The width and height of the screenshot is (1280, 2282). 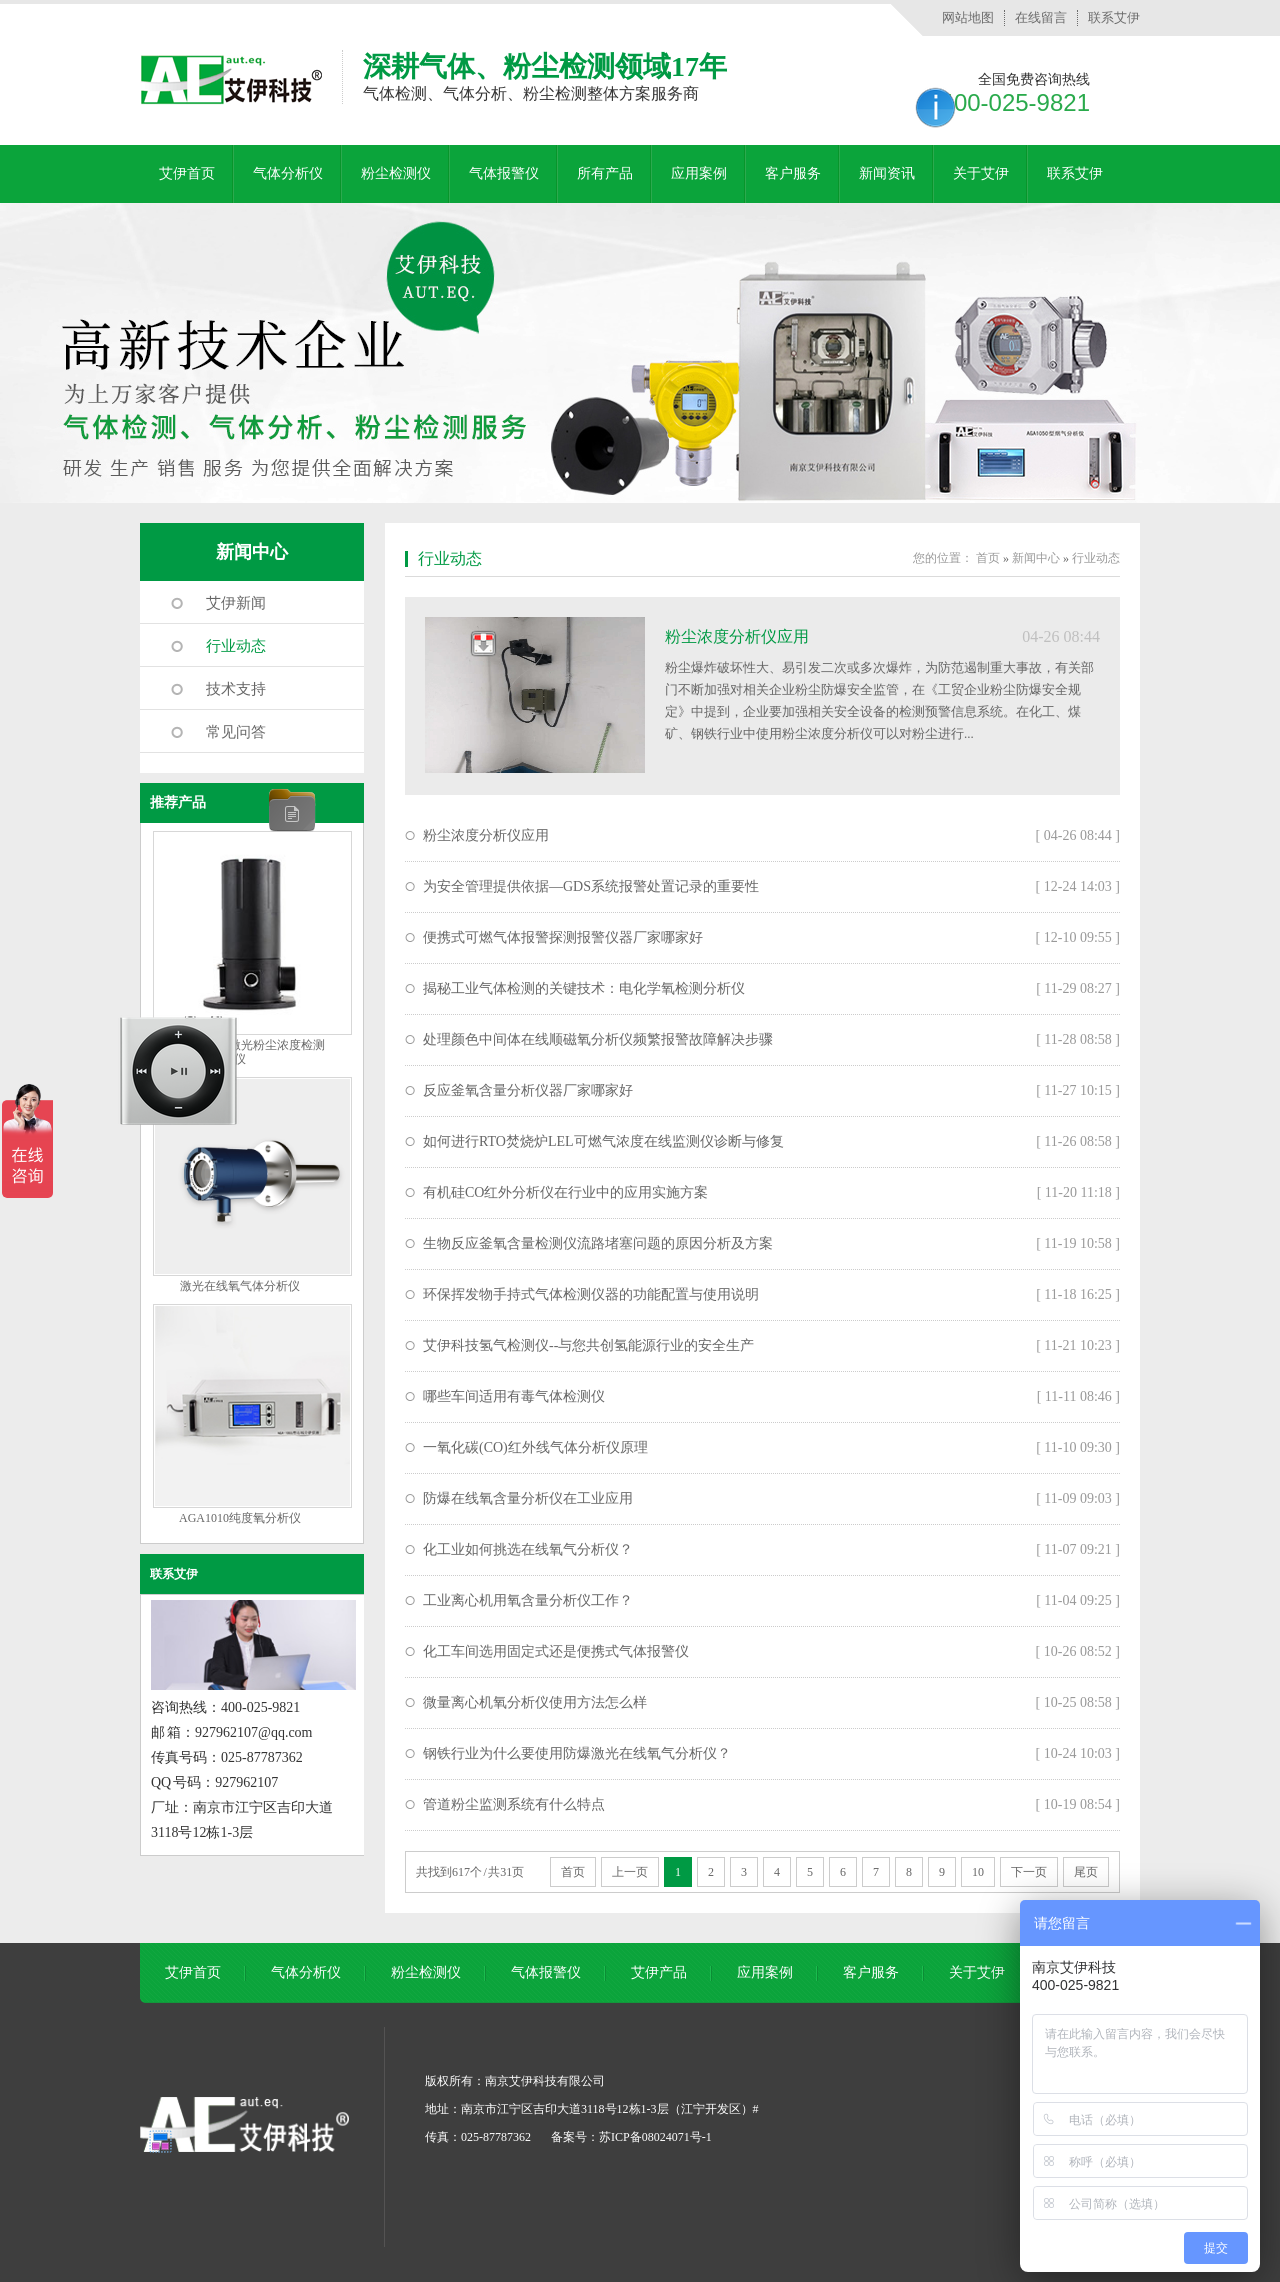 I want to click on open your documents folder, so click(x=292, y=810).